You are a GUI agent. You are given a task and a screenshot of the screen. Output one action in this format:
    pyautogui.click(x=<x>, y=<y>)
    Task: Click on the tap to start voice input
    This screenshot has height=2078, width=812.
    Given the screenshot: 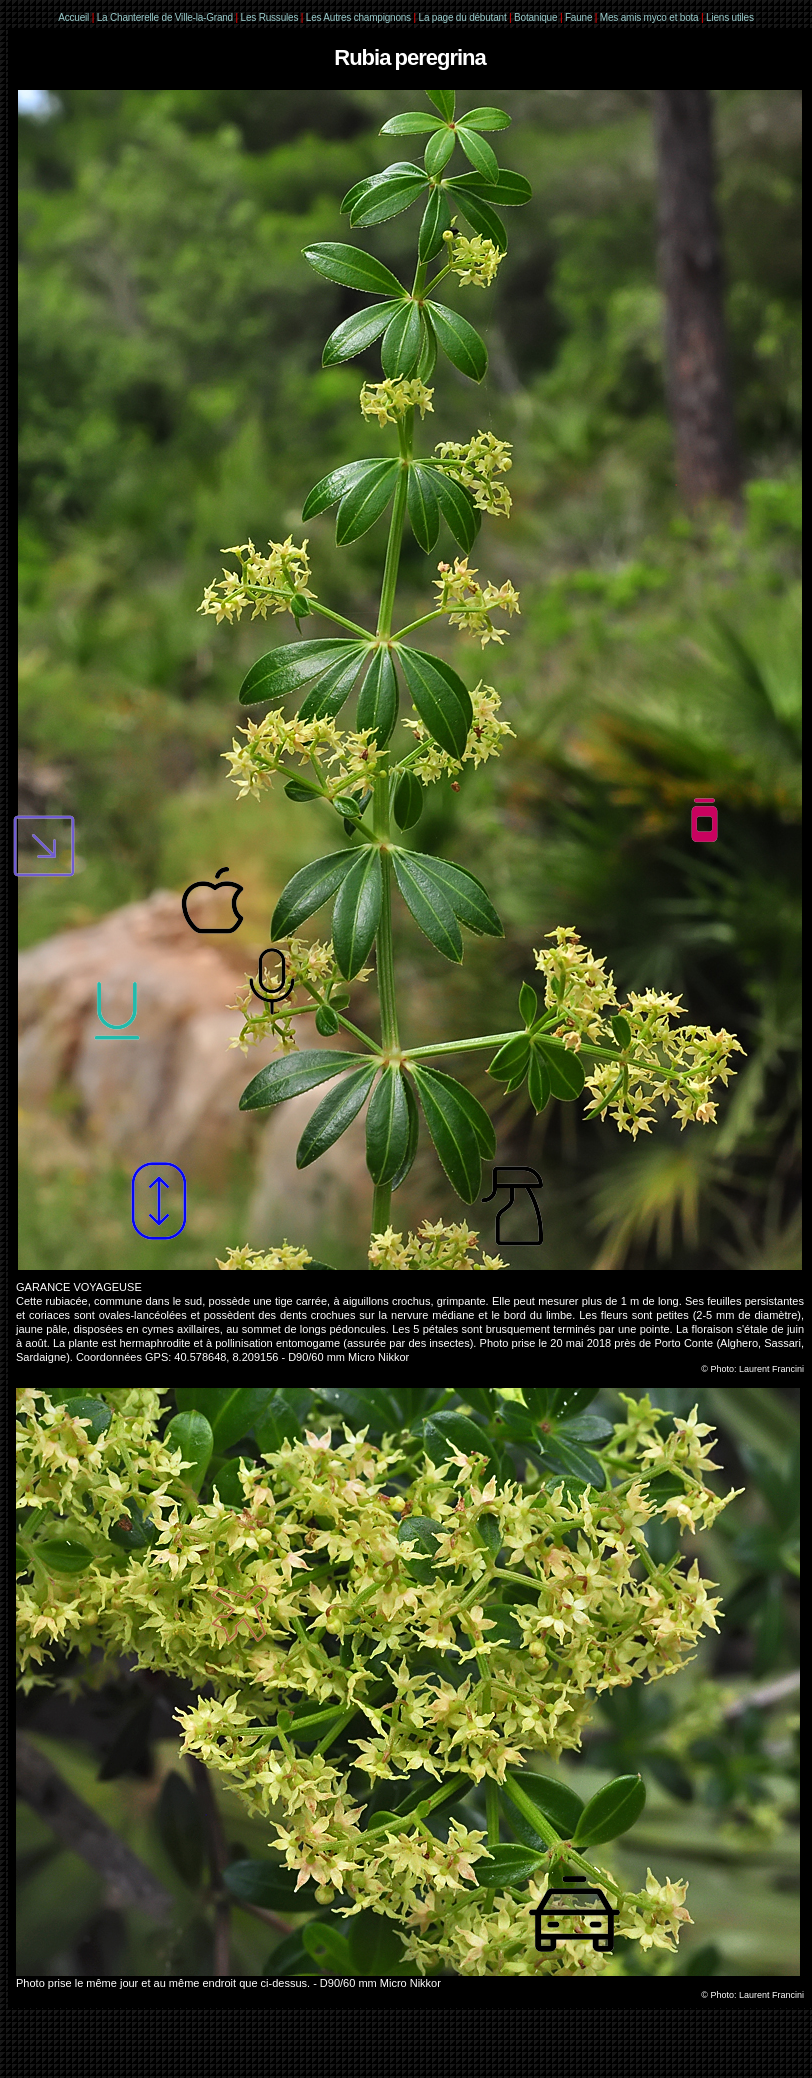 What is the action you would take?
    pyautogui.click(x=272, y=980)
    